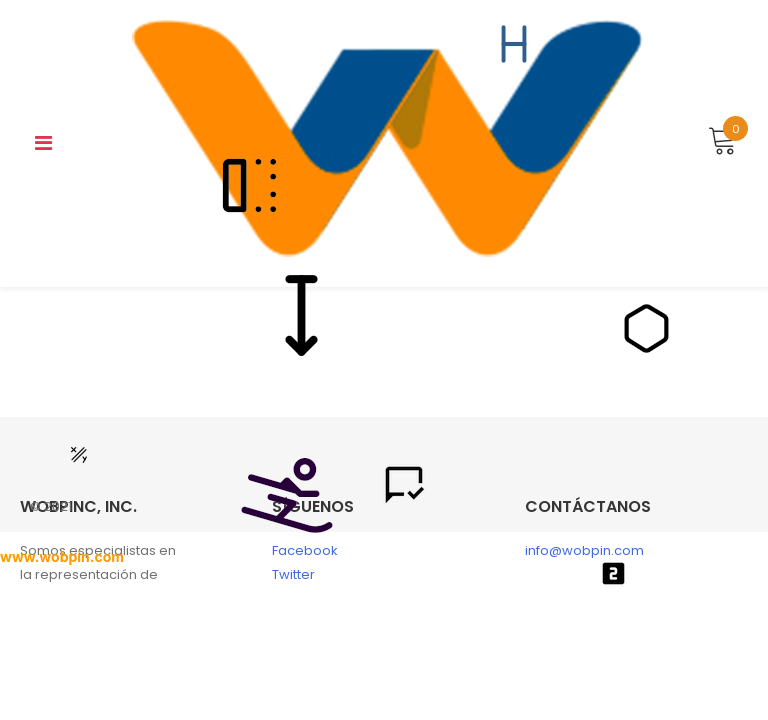 This screenshot has width=768, height=720. What do you see at coordinates (613, 573) in the screenshot?
I see `select image filter or look number two` at bounding box center [613, 573].